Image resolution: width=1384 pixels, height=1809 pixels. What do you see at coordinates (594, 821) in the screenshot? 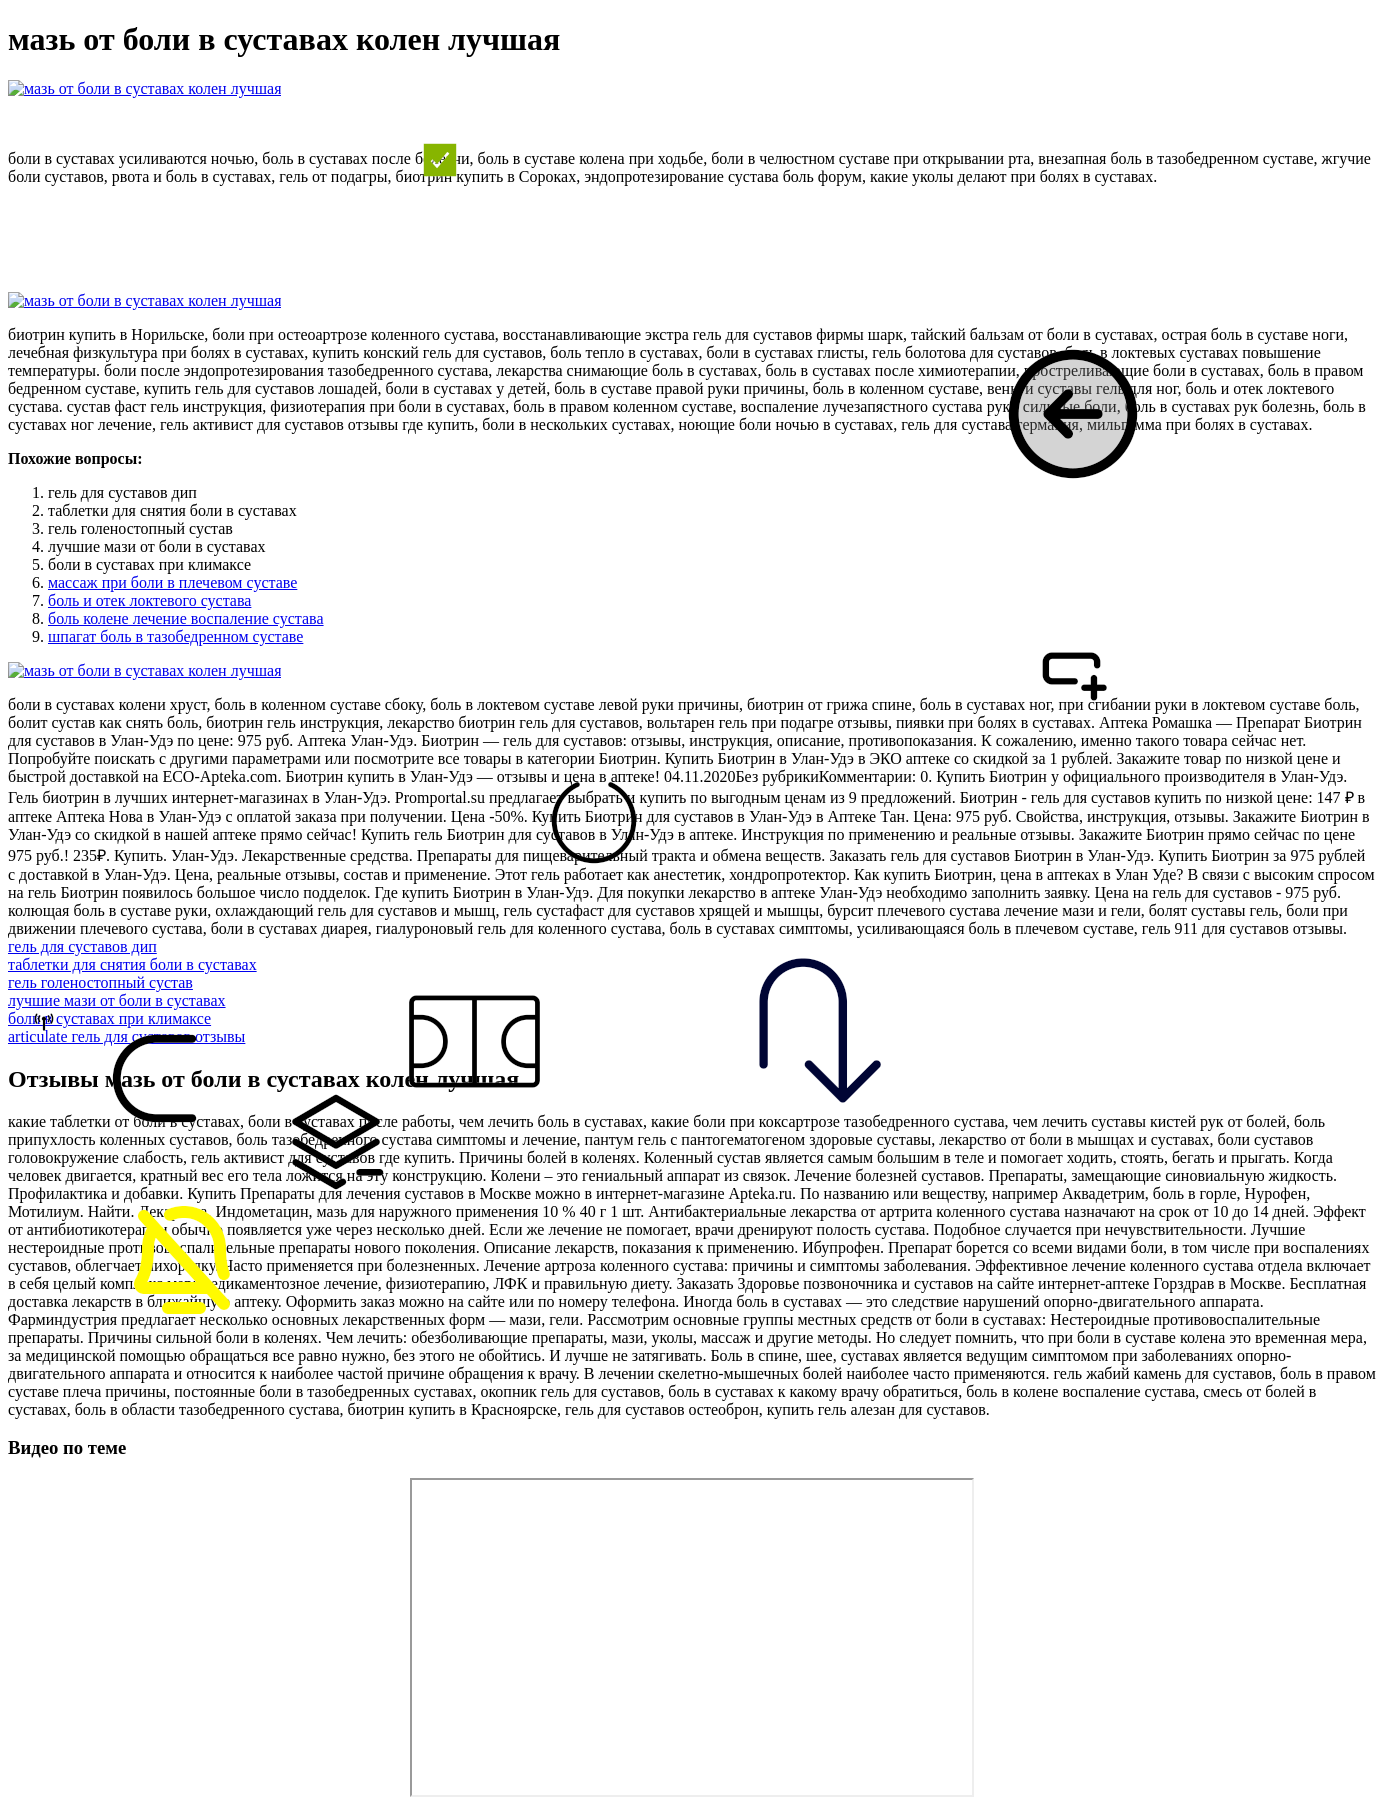
I see `loading or processing in progress` at bounding box center [594, 821].